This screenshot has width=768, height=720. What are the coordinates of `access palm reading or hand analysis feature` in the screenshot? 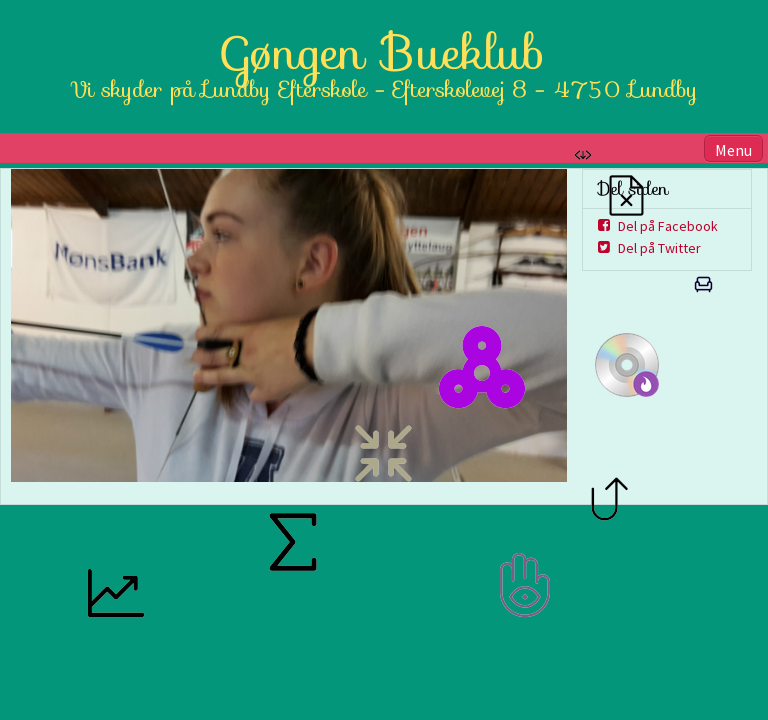 It's located at (525, 585).